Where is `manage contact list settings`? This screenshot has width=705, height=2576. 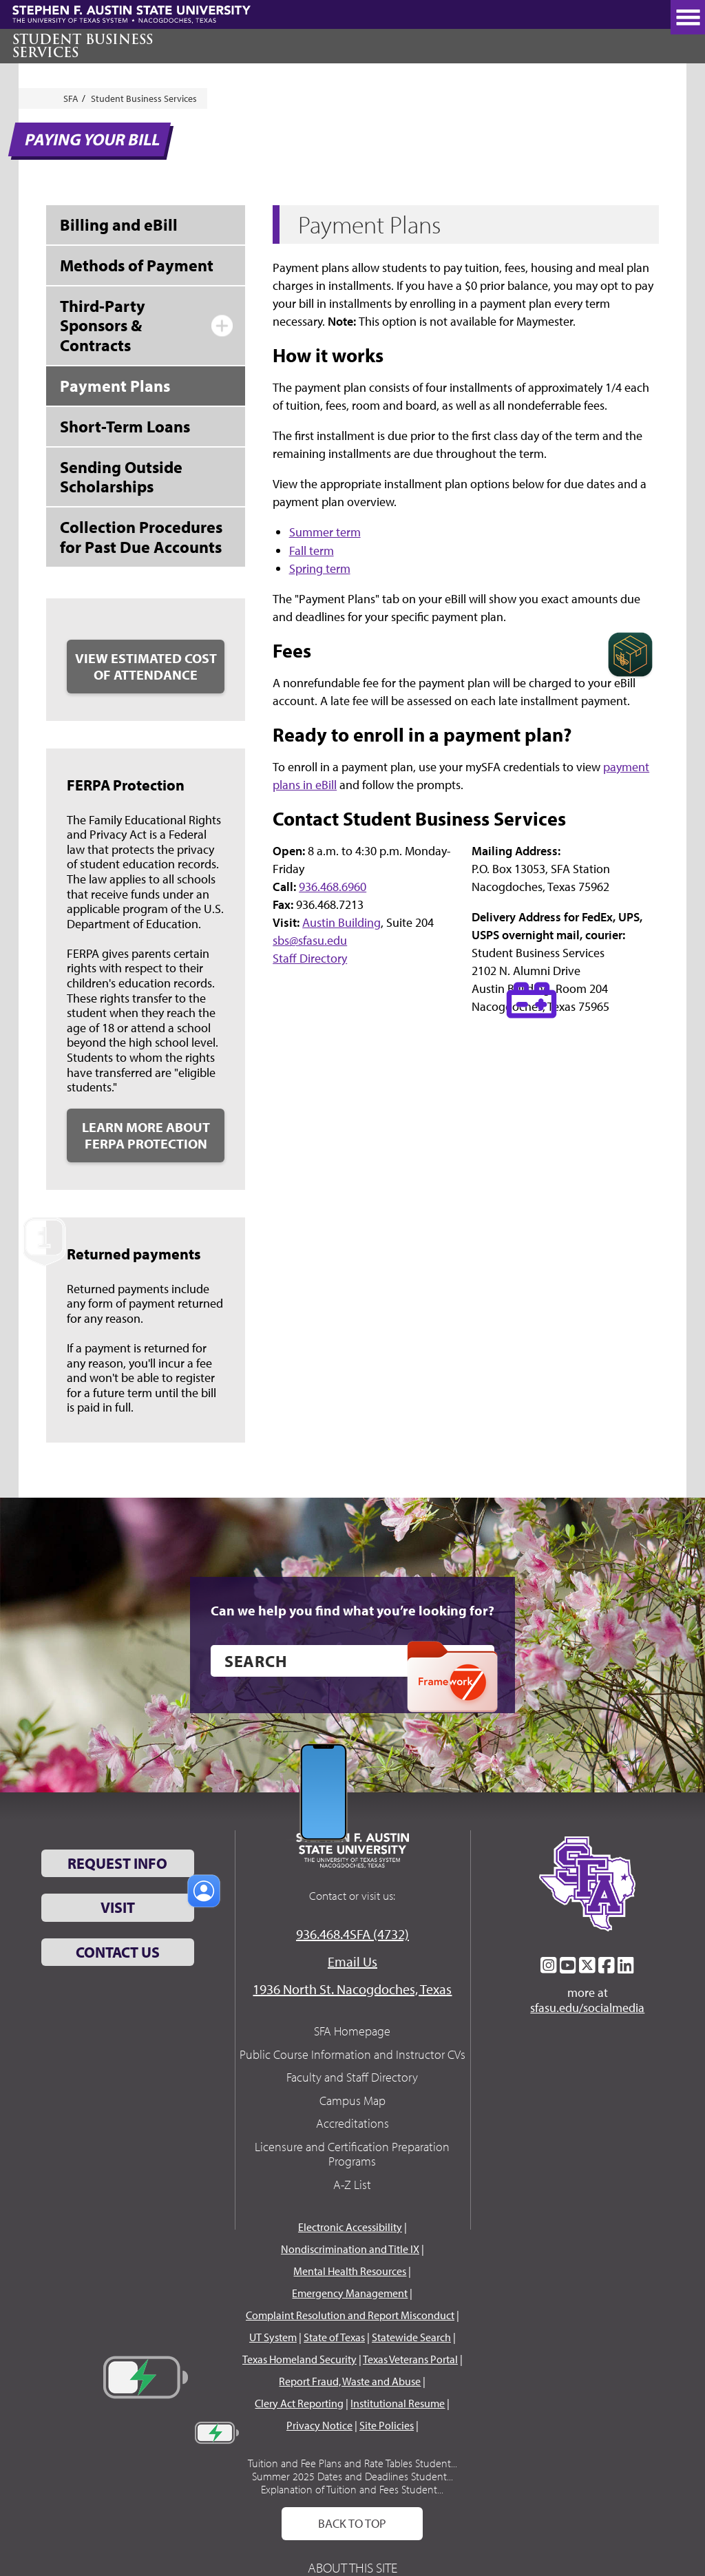 manage contact list settings is located at coordinates (204, 1892).